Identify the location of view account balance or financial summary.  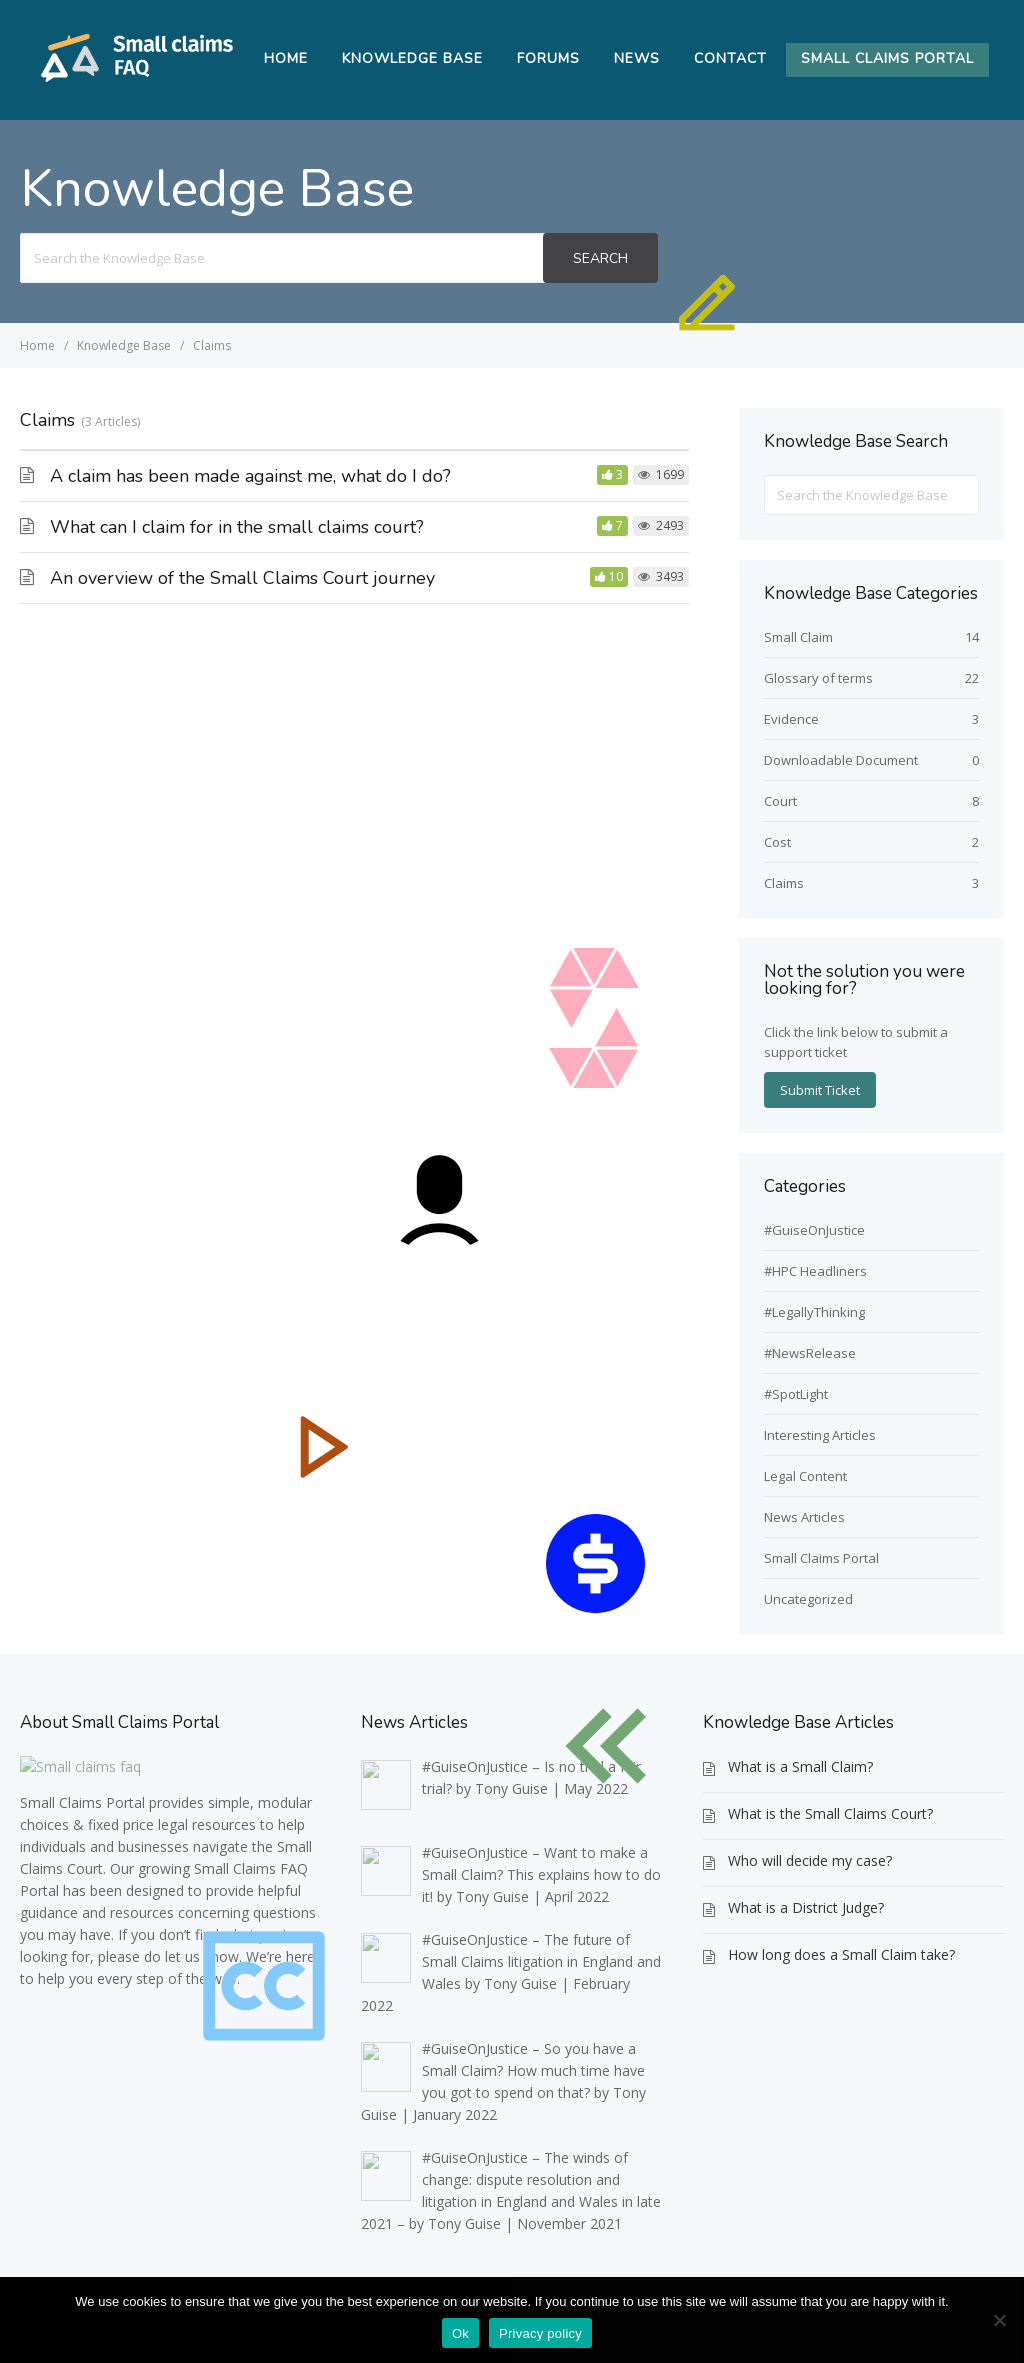
(595, 1563).